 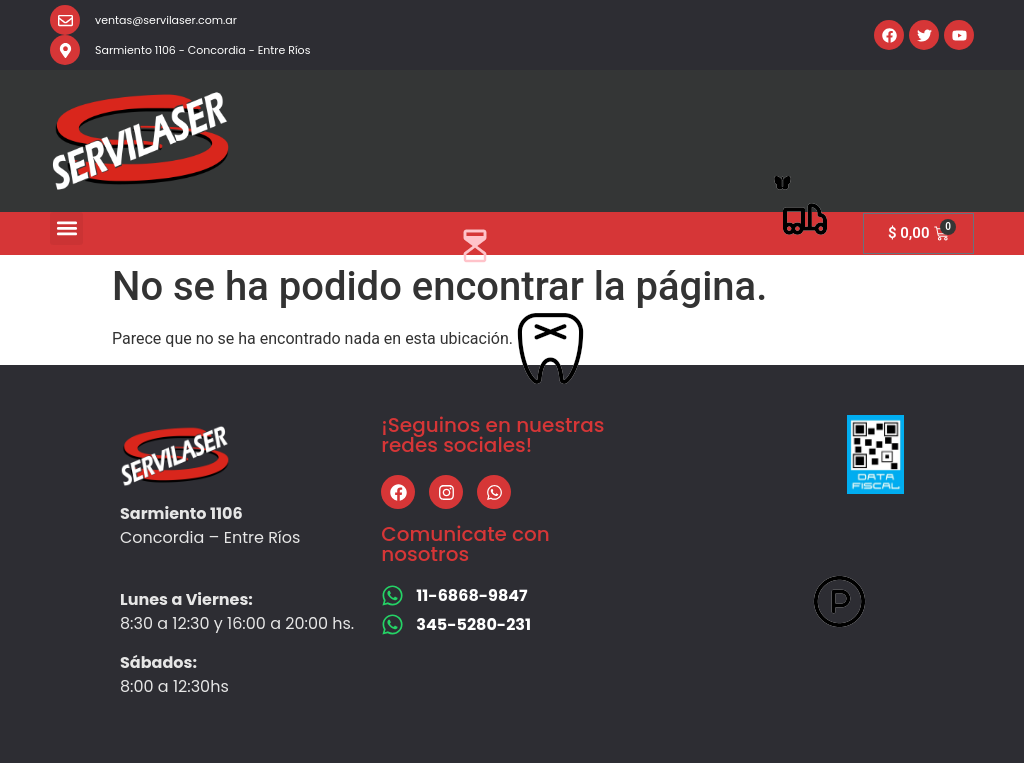 What do you see at coordinates (475, 246) in the screenshot?
I see `indicates a process just started with most time remaining` at bounding box center [475, 246].